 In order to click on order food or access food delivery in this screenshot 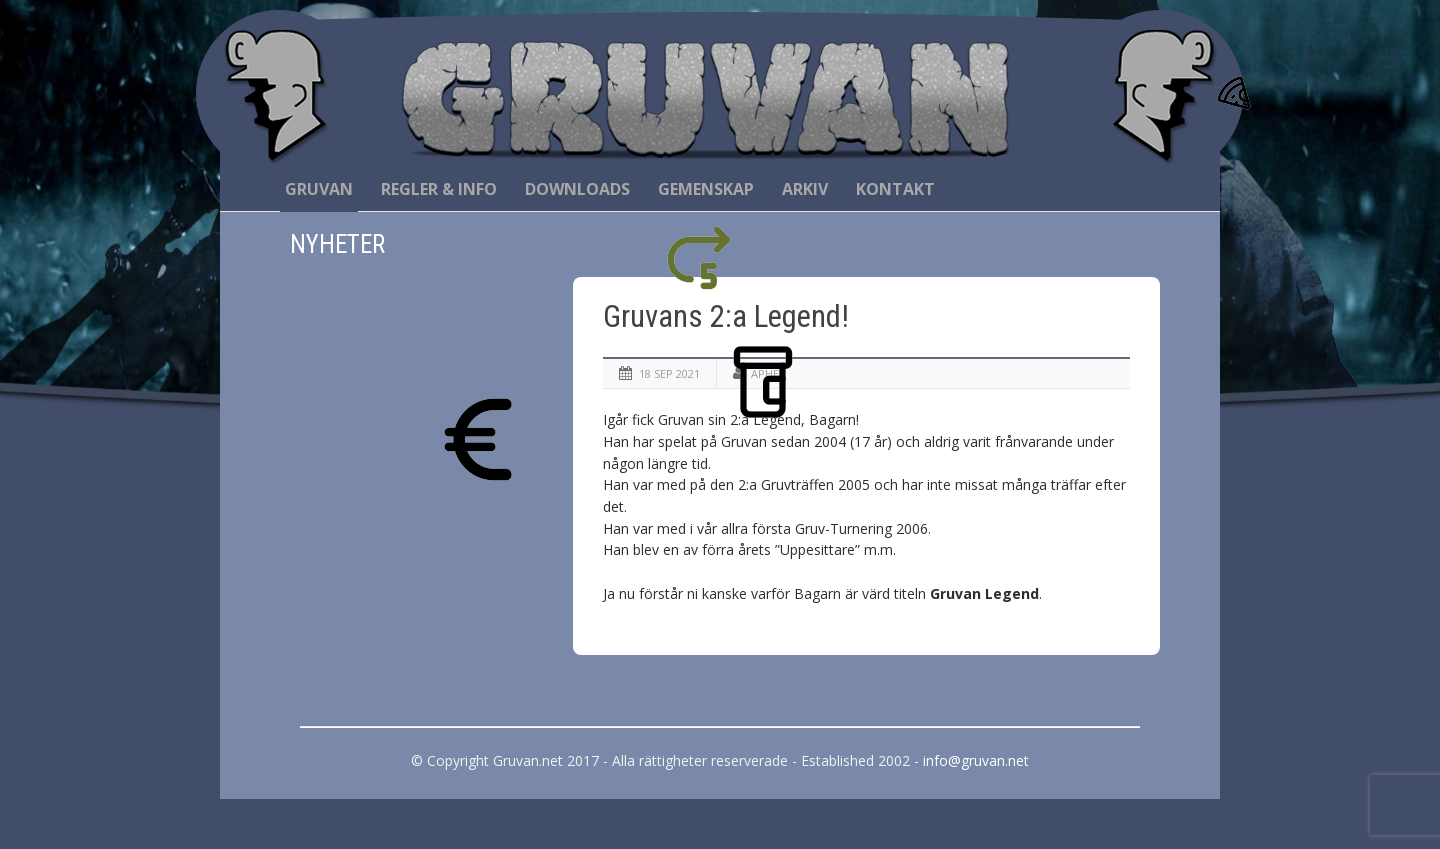, I will do `click(1234, 93)`.